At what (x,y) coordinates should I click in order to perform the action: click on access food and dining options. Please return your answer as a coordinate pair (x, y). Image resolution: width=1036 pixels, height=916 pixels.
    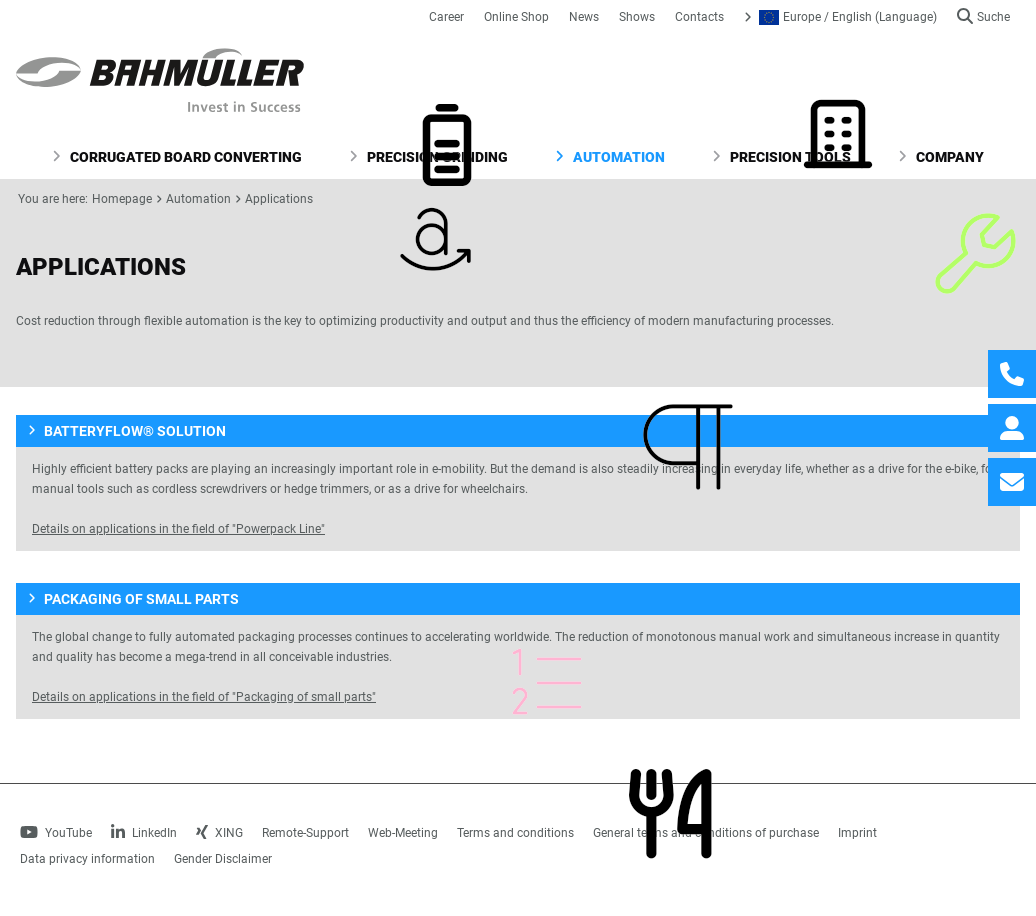
    Looking at the image, I should click on (672, 812).